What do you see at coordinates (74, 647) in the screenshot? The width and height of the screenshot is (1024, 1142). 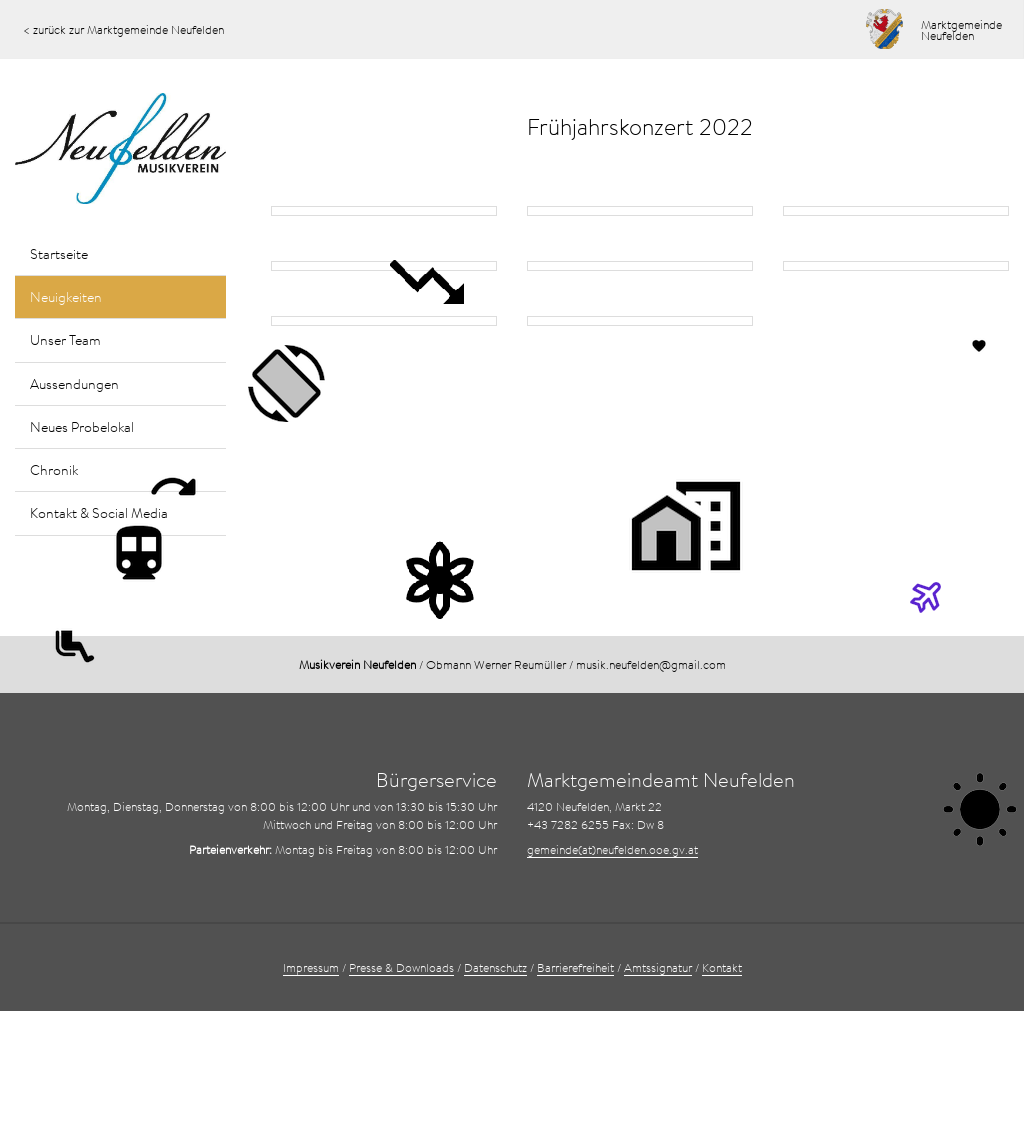 I see `select extra legroom seating option` at bounding box center [74, 647].